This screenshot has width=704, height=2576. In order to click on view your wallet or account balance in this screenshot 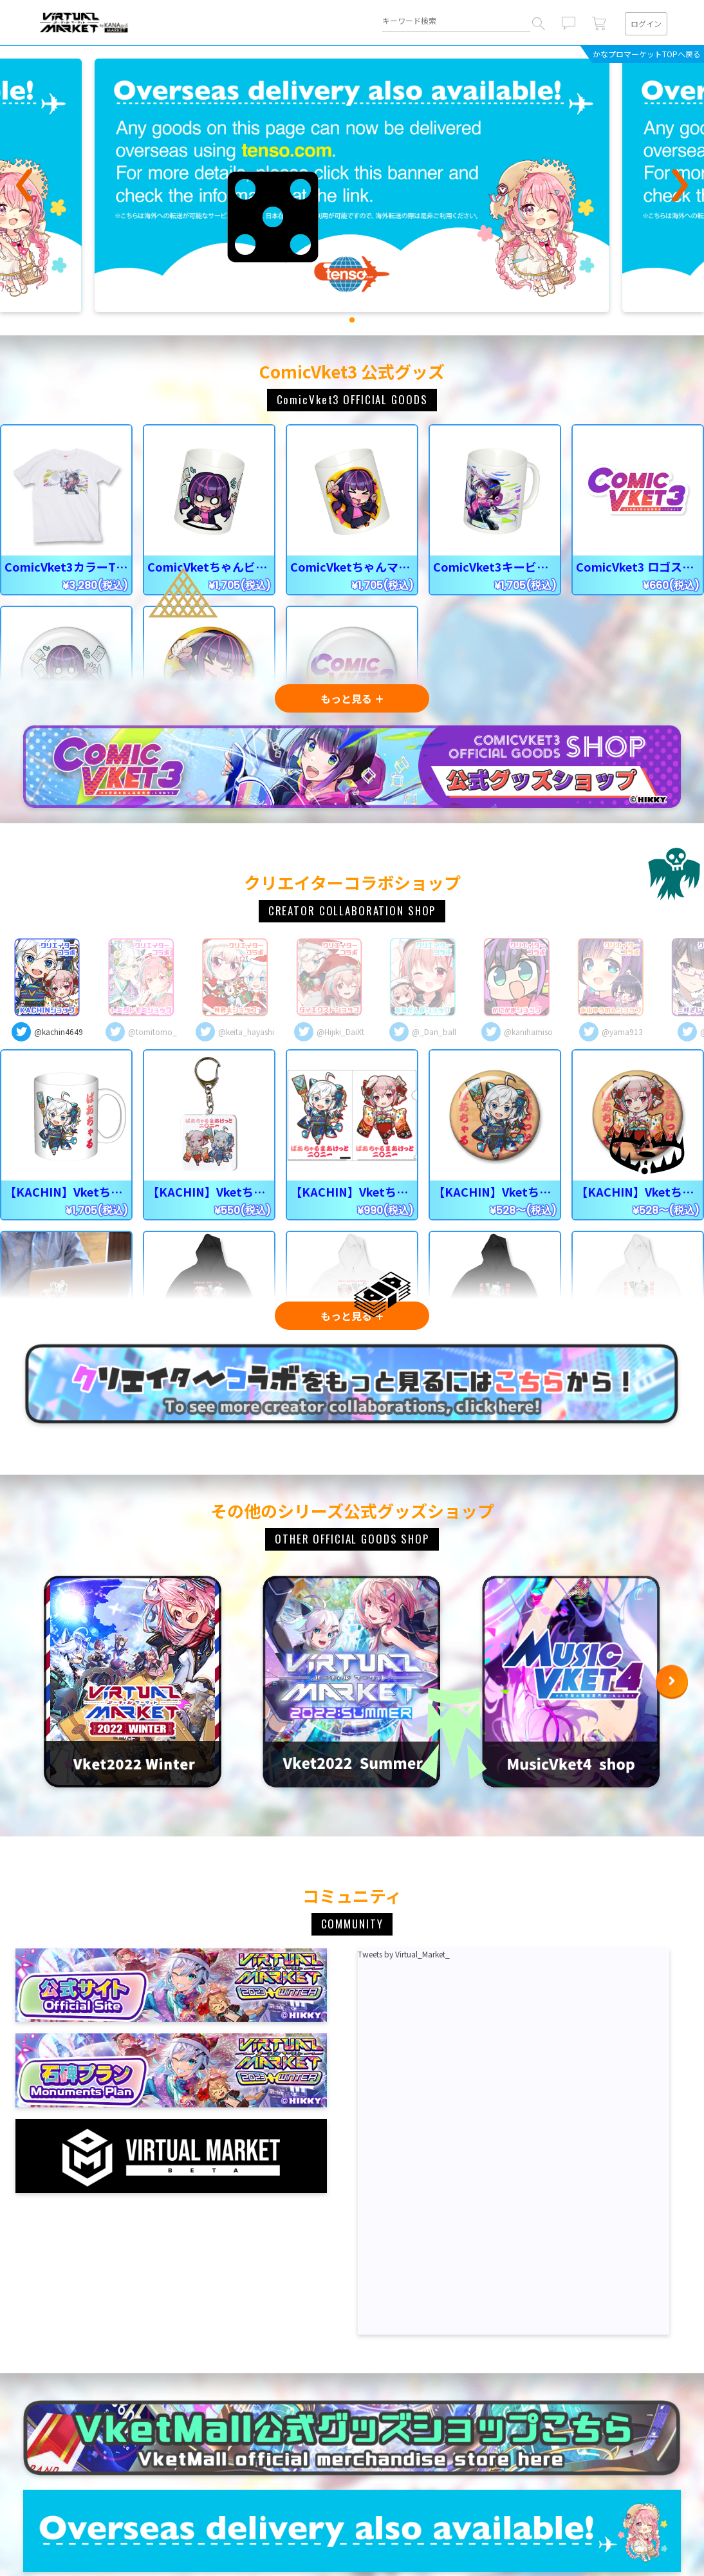, I will do `click(382, 1294)`.